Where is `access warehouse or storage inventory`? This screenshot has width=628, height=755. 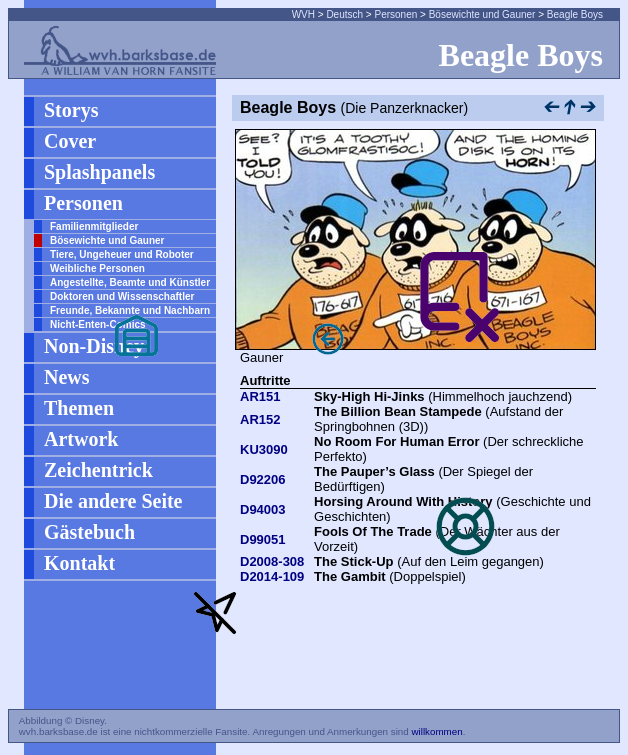 access warehouse or storage inventory is located at coordinates (136, 336).